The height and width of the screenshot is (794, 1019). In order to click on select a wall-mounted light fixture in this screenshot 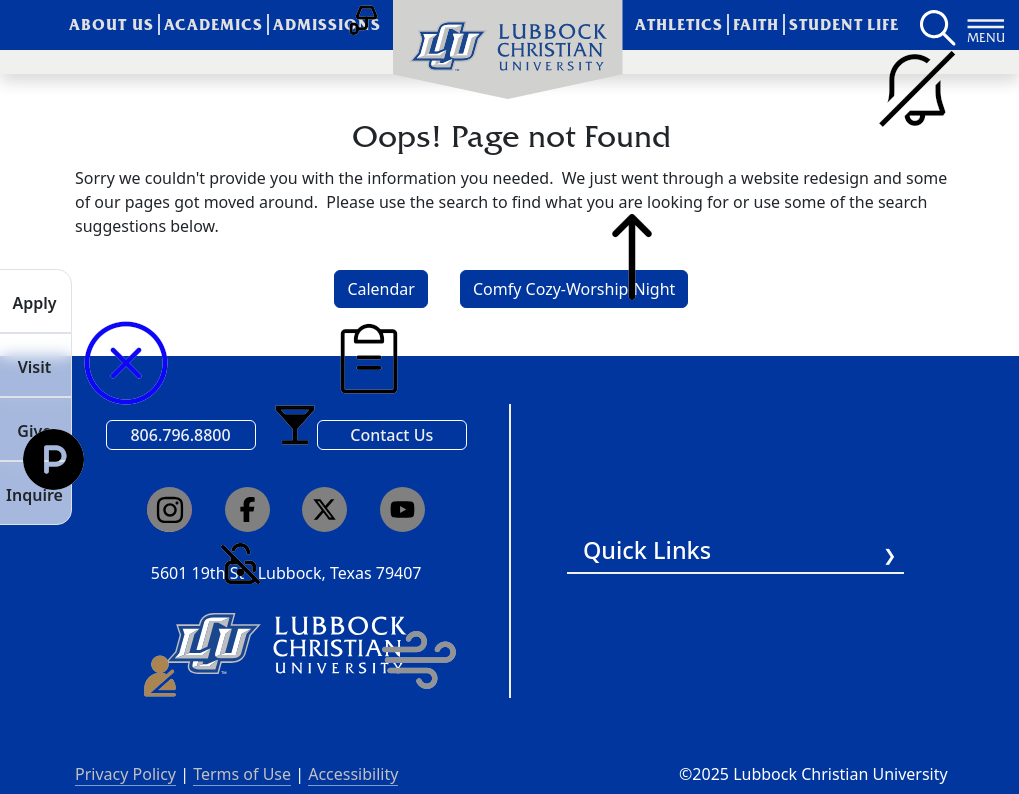, I will do `click(363, 19)`.